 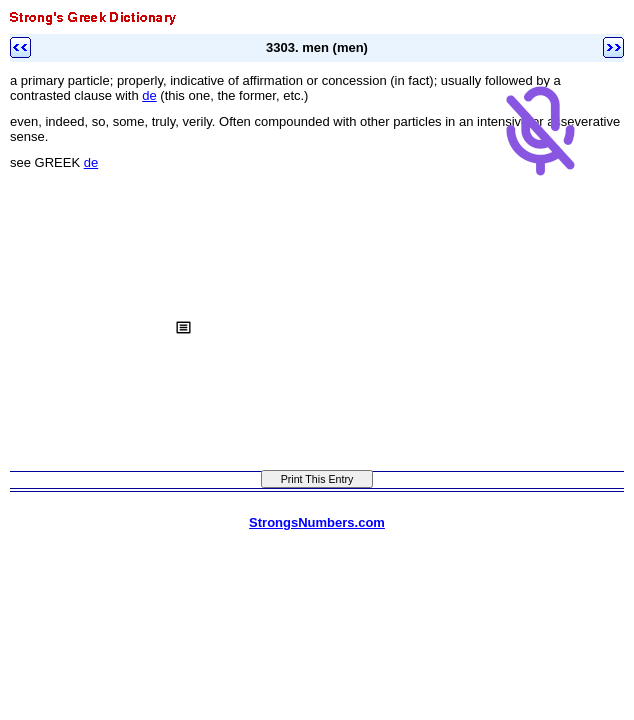 I want to click on view article or document, so click(x=183, y=327).